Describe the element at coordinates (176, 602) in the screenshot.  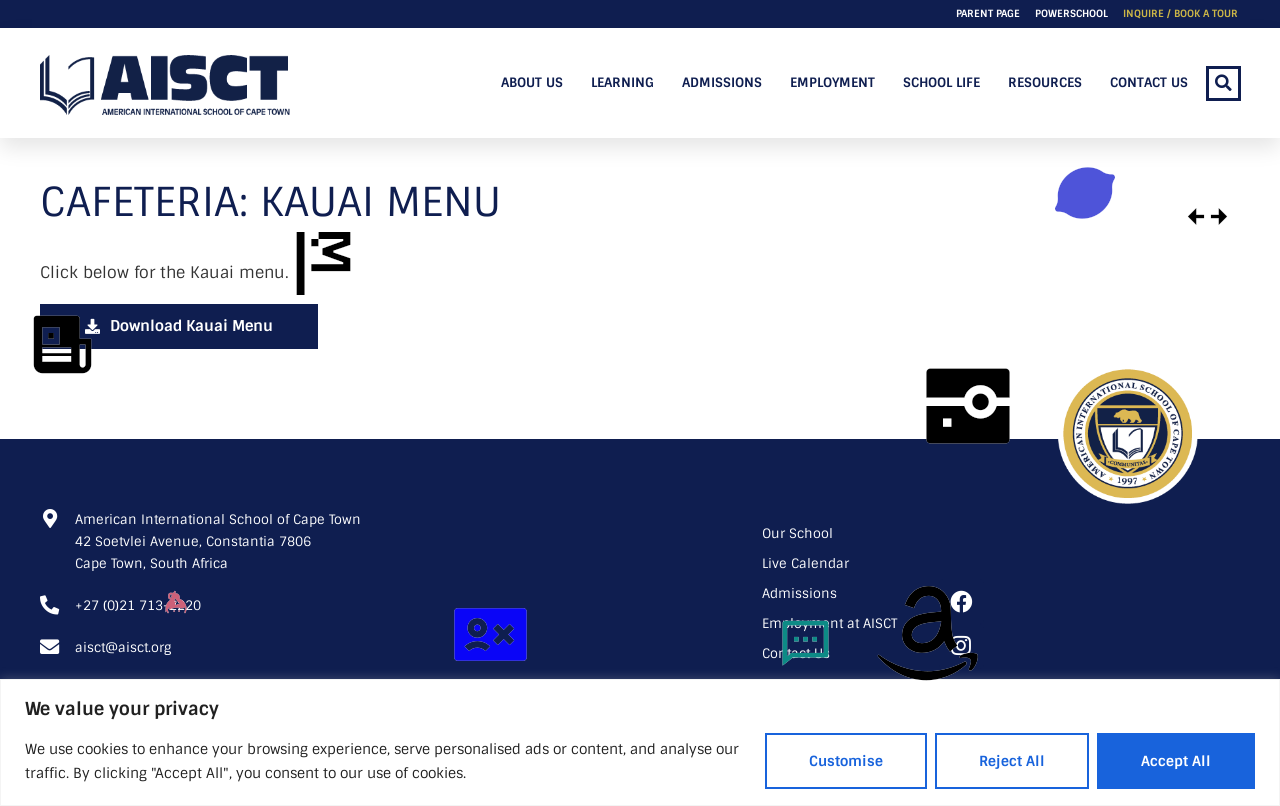
I see `open keybase app` at that location.